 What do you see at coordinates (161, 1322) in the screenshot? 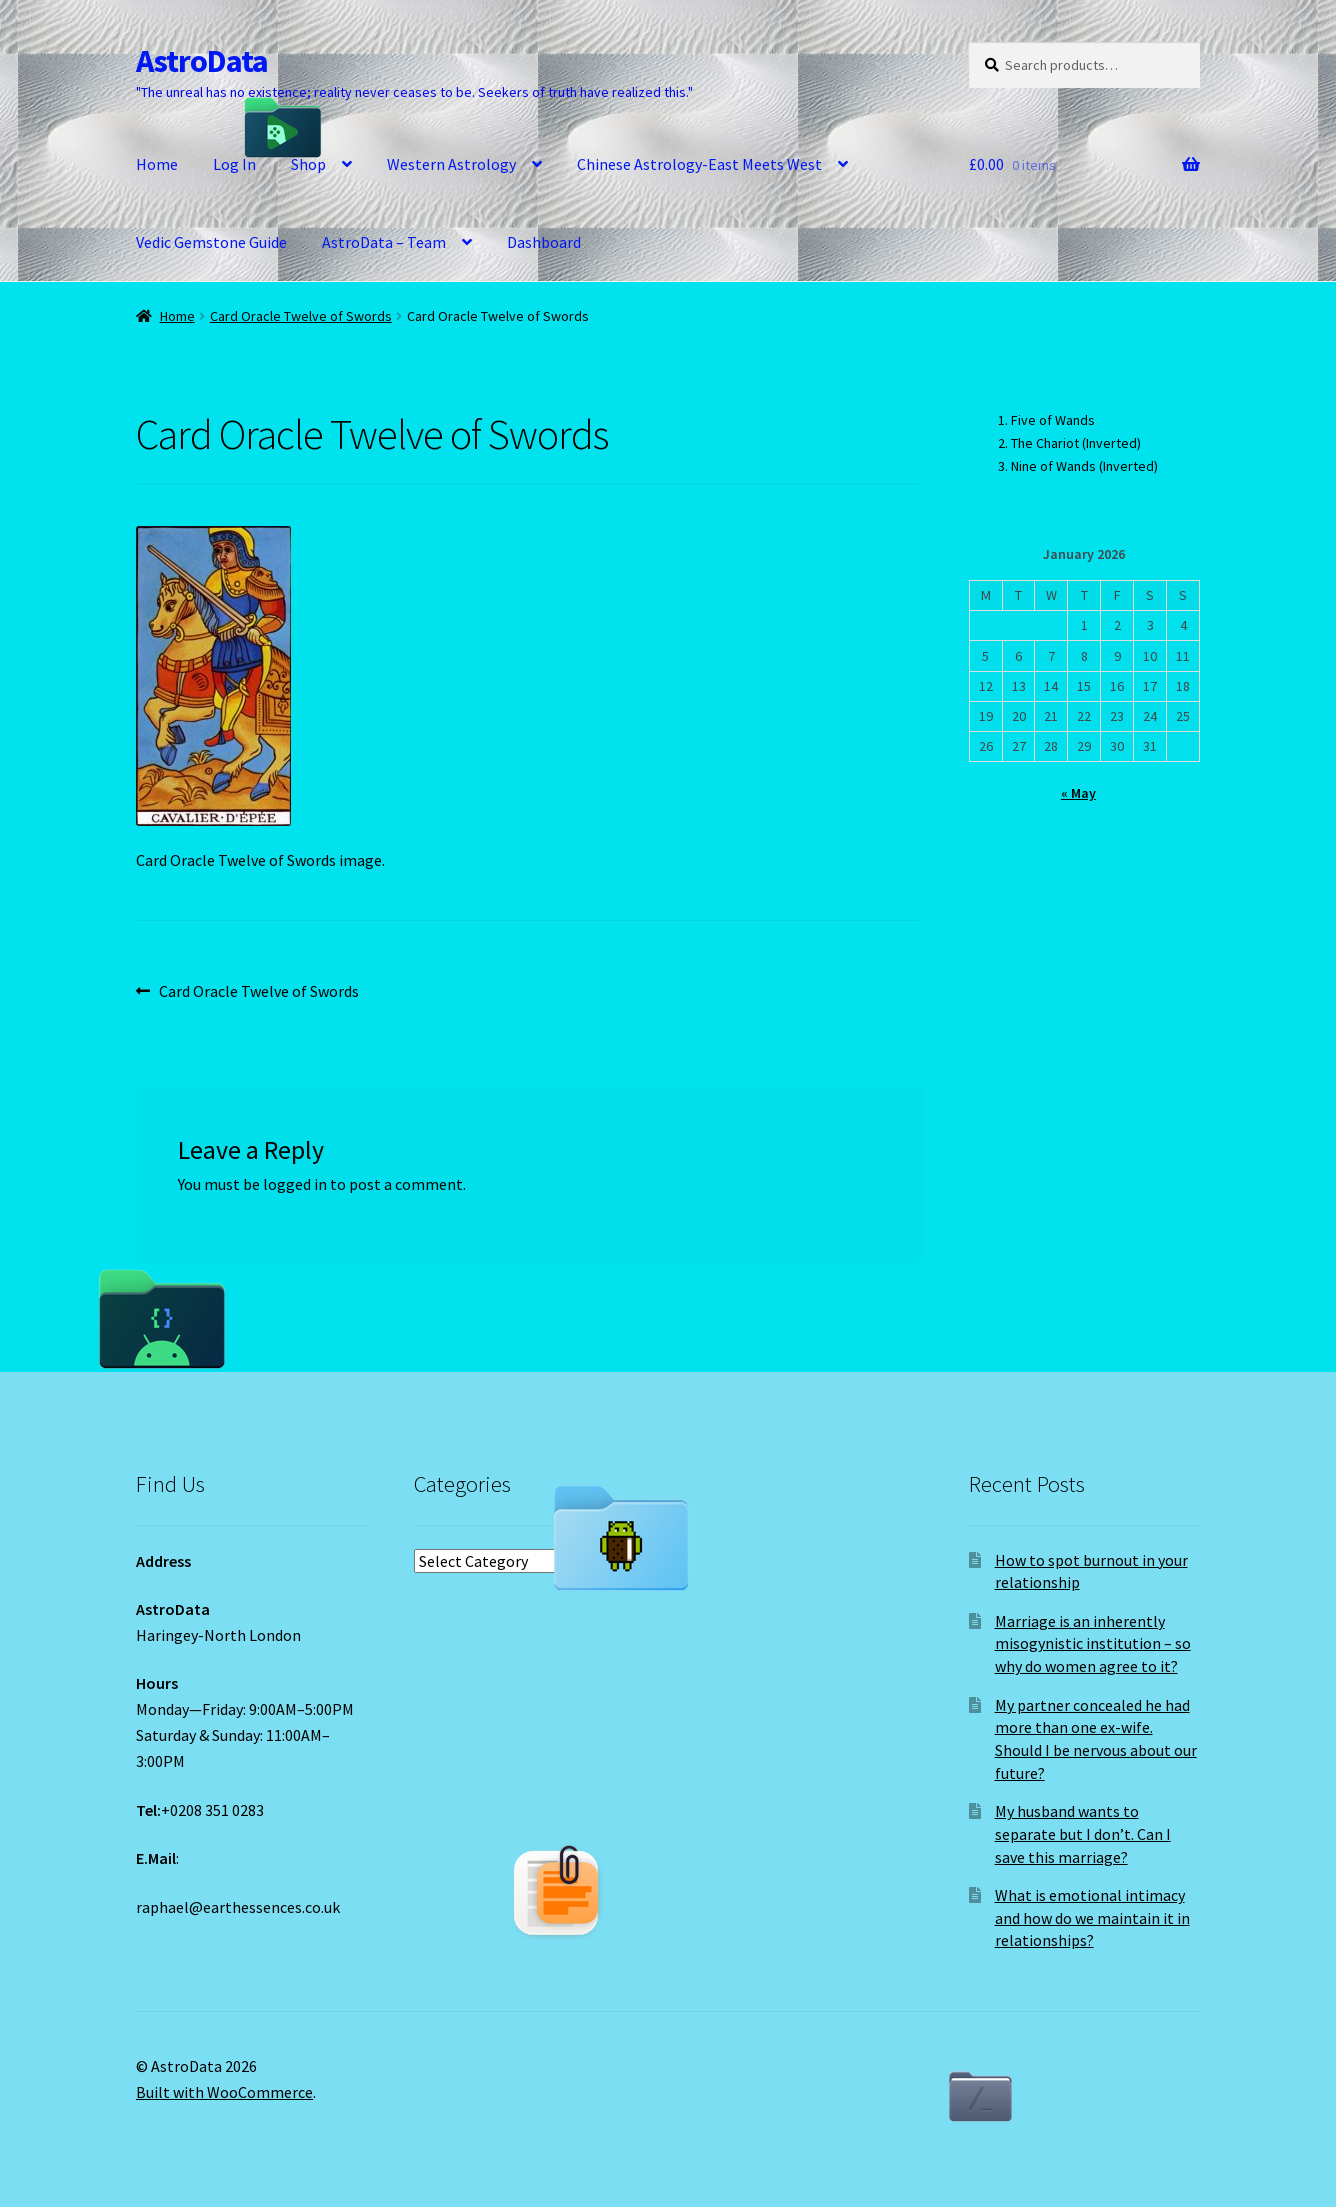
I see `open android developer project files` at bounding box center [161, 1322].